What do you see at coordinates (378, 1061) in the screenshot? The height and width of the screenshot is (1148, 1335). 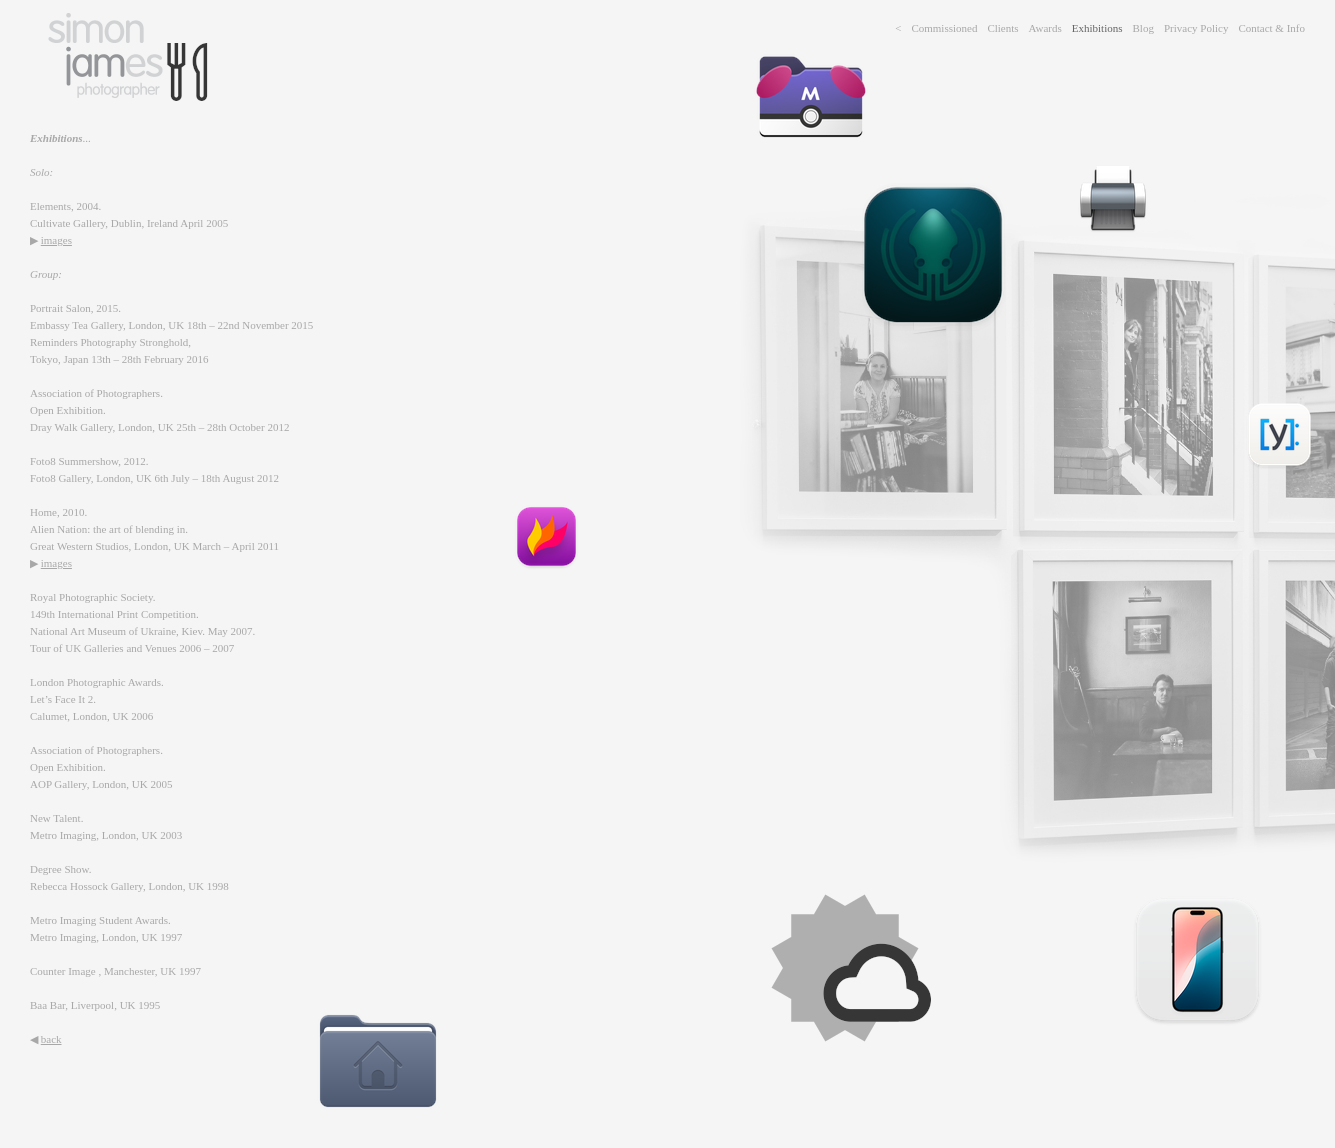 I see `open your home folder` at bounding box center [378, 1061].